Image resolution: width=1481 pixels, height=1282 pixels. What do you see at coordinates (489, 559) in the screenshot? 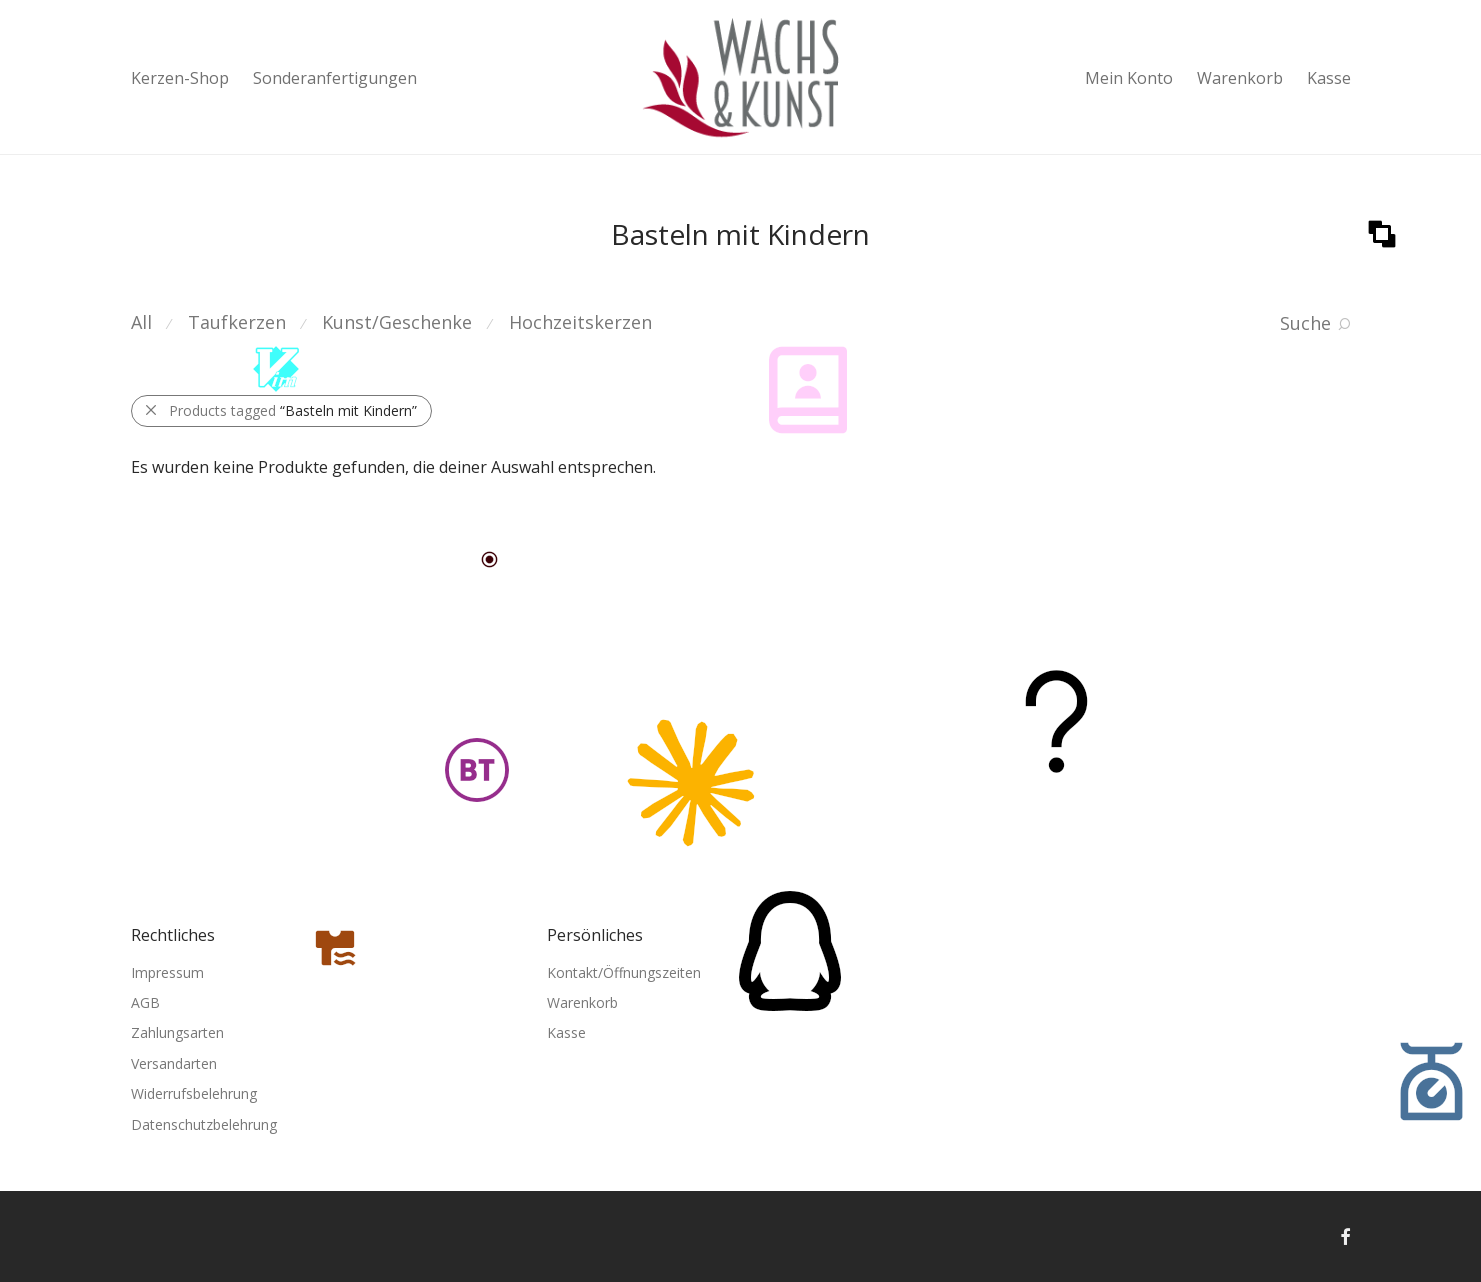
I see `selected radio button option` at bounding box center [489, 559].